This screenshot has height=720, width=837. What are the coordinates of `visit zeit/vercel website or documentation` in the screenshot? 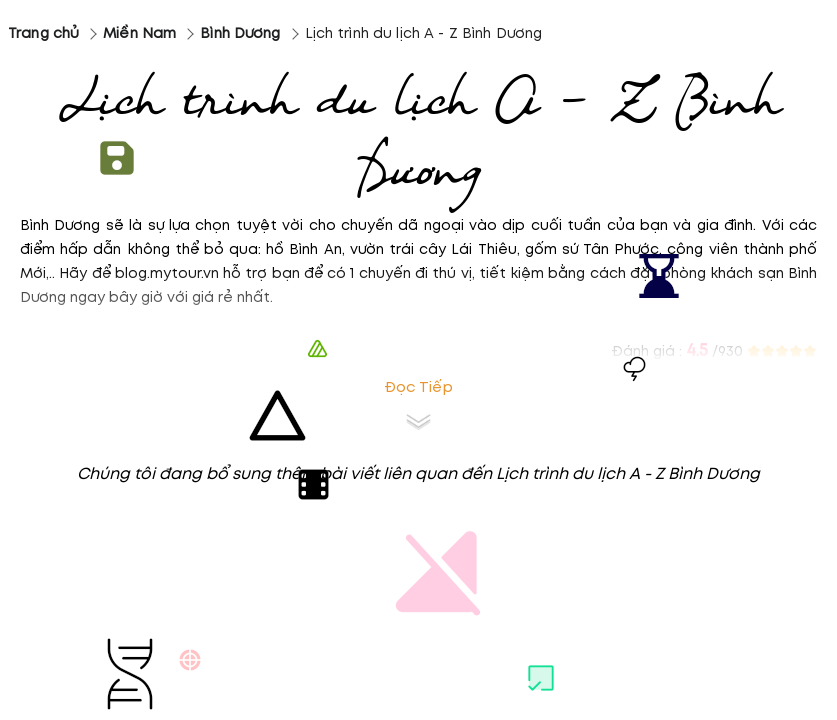 It's located at (277, 415).